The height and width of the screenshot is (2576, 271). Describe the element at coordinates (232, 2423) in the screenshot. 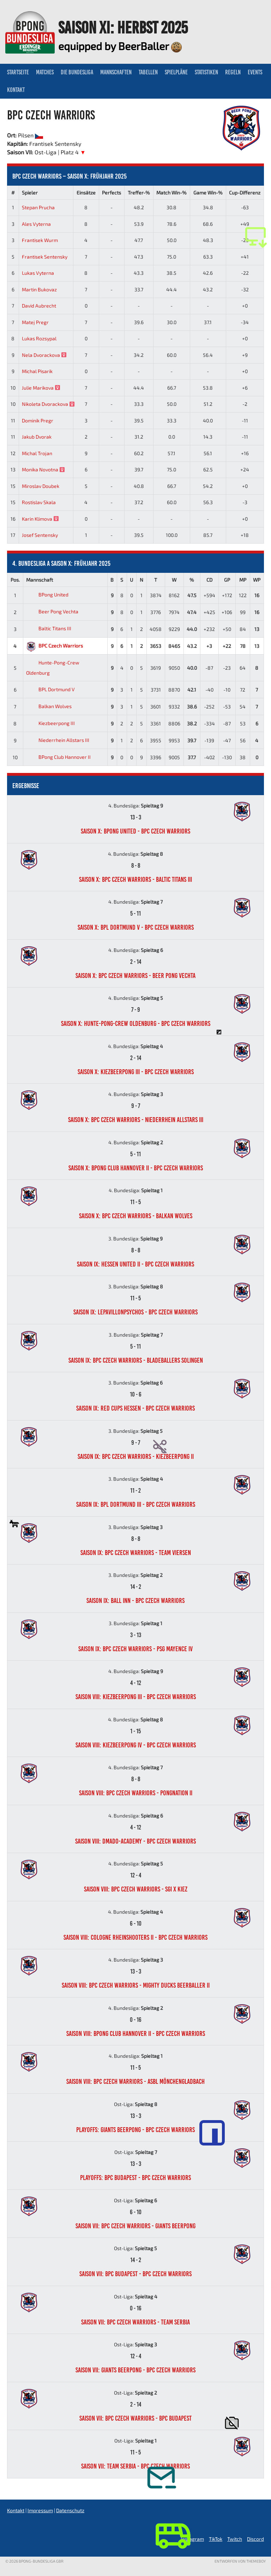

I see `camera is disabled or unavailable` at that location.